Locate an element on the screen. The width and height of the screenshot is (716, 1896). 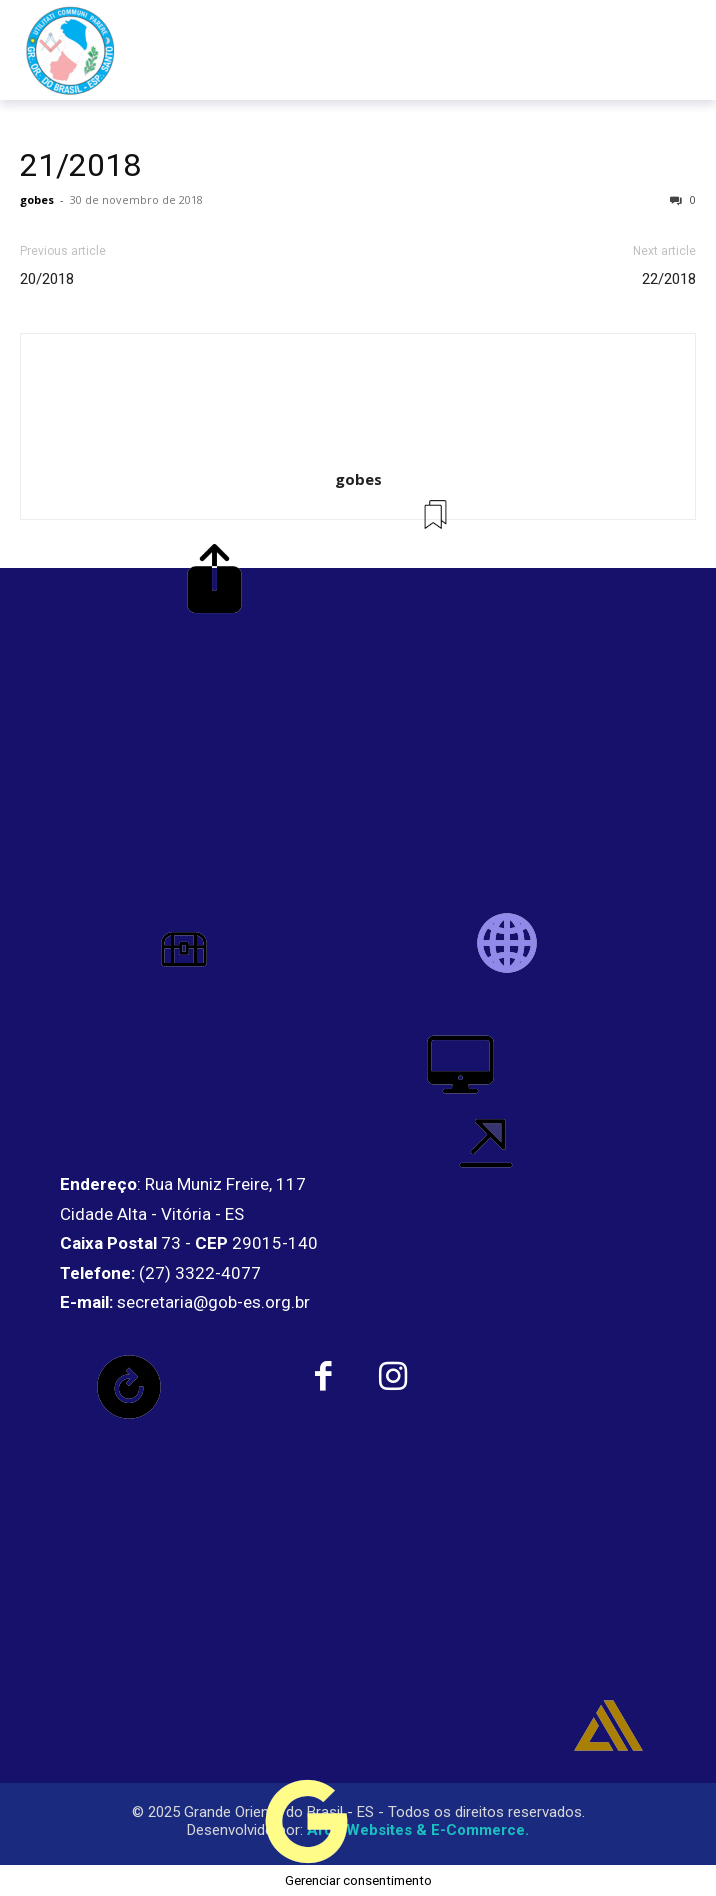
sign in with Google is located at coordinates (306, 1821).